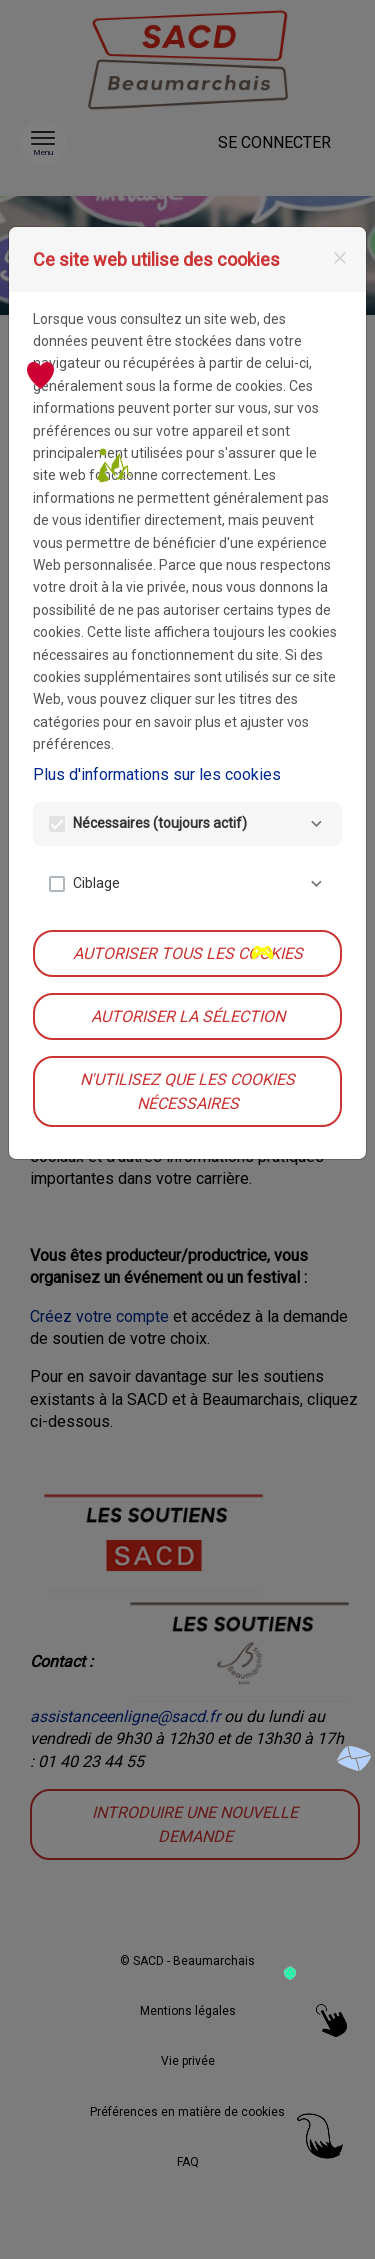 This screenshot has width=375, height=2259. I want to click on tap or click to interact, so click(331, 2020).